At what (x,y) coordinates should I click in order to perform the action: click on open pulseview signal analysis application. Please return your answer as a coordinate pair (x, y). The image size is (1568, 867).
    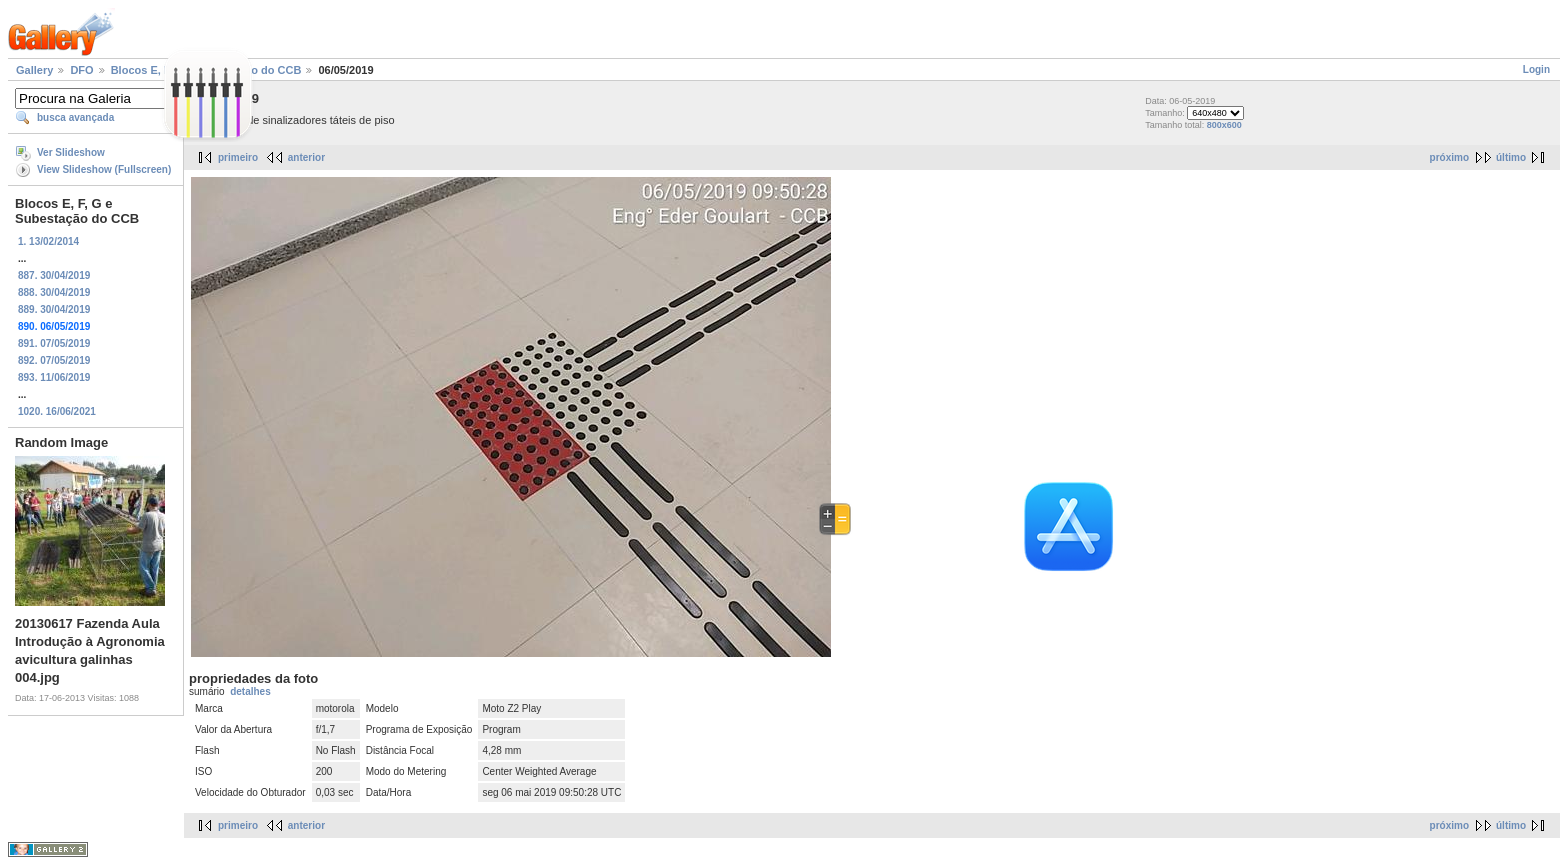
    Looking at the image, I should click on (207, 93).